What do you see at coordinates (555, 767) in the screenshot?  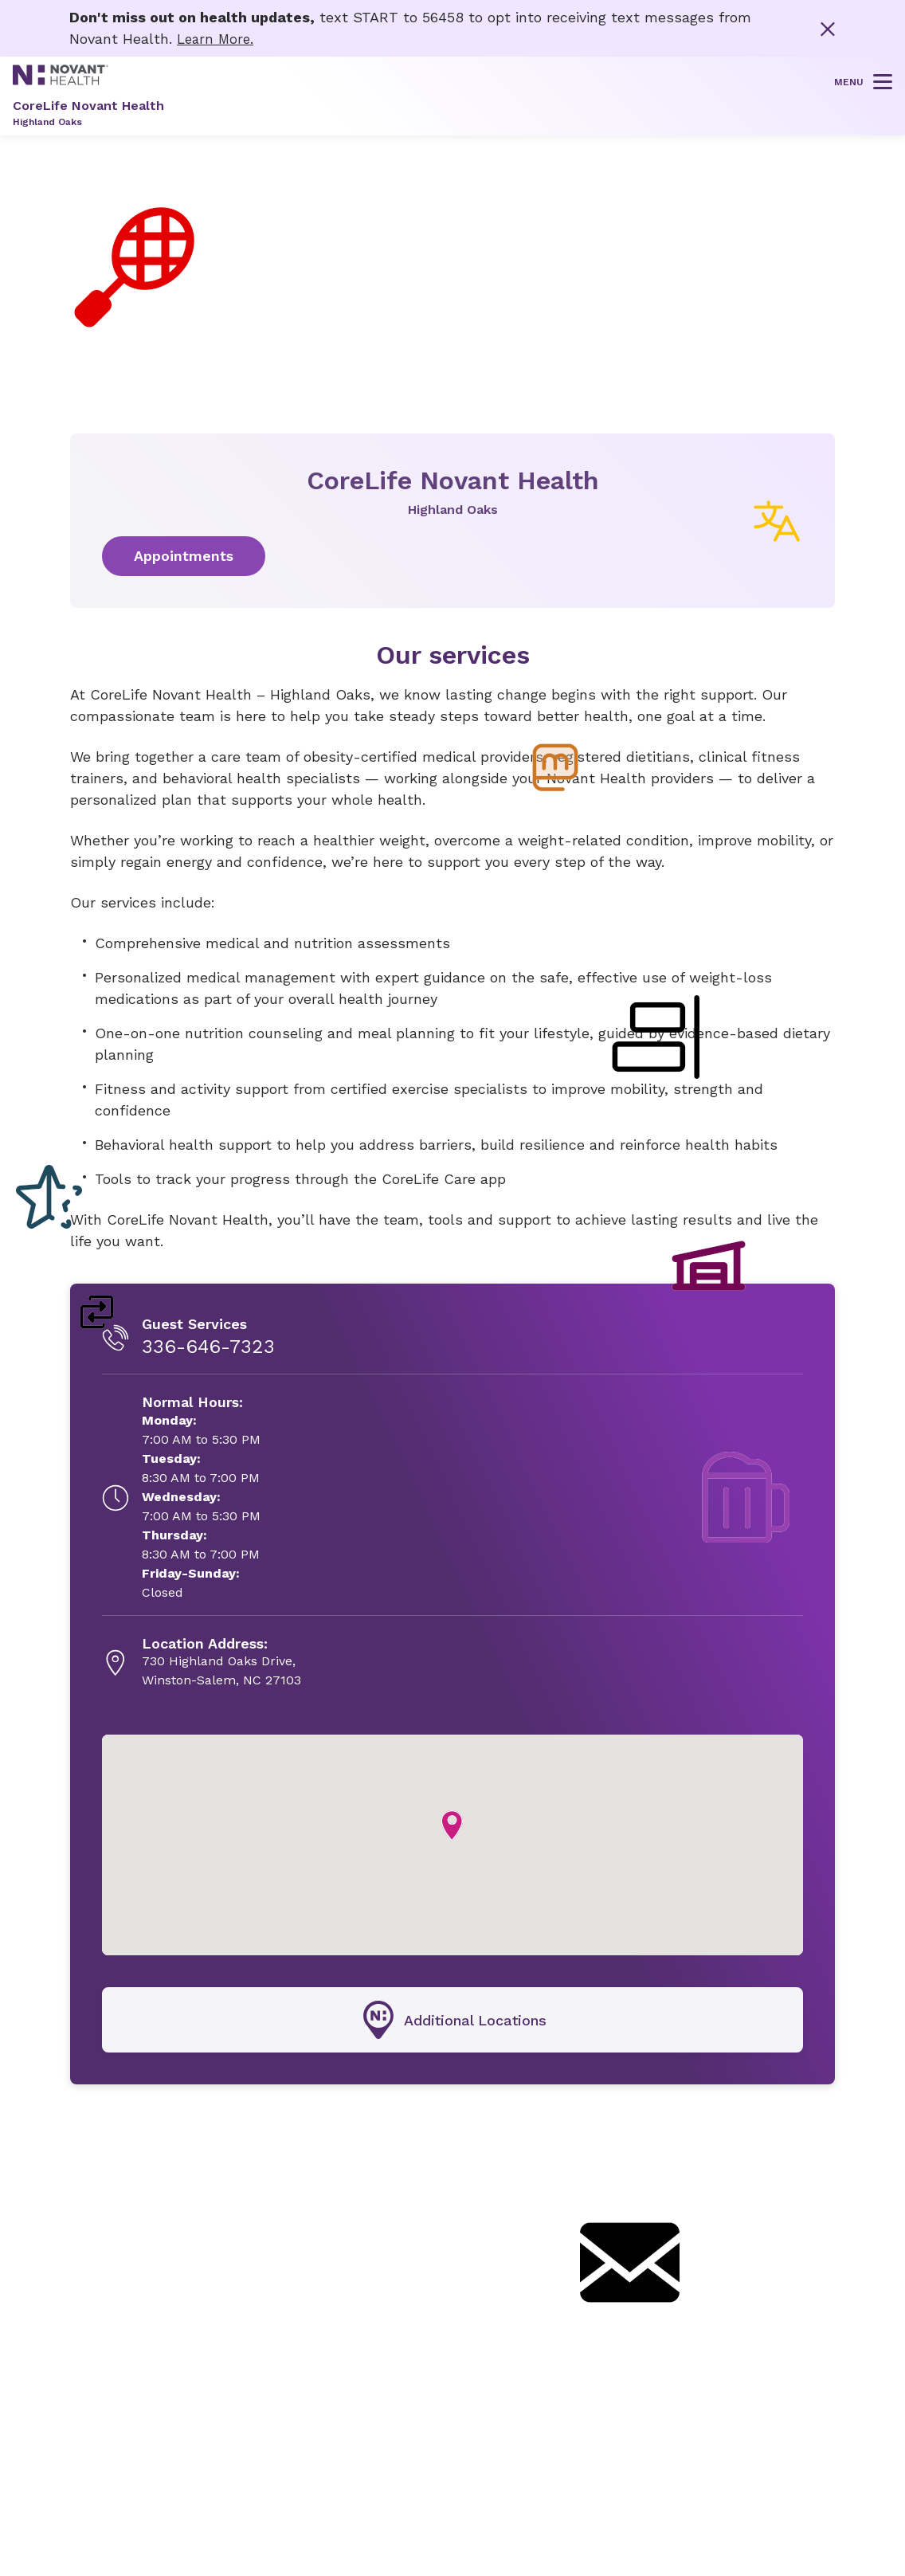 I see `open mastodon app` at bounding box center [555, 767].